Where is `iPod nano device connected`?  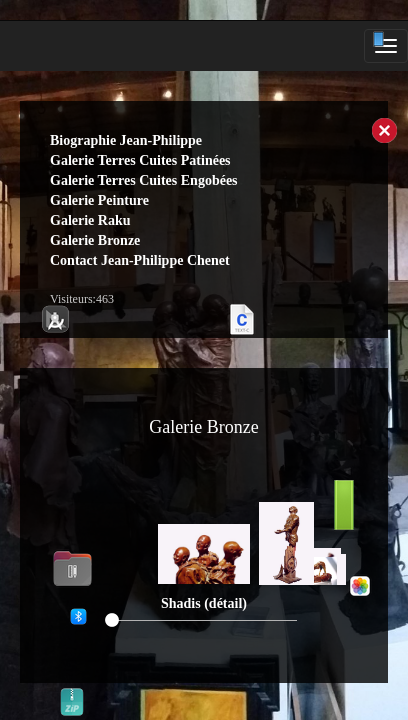
iPod nano device connected is located at coordinates (344, 506).